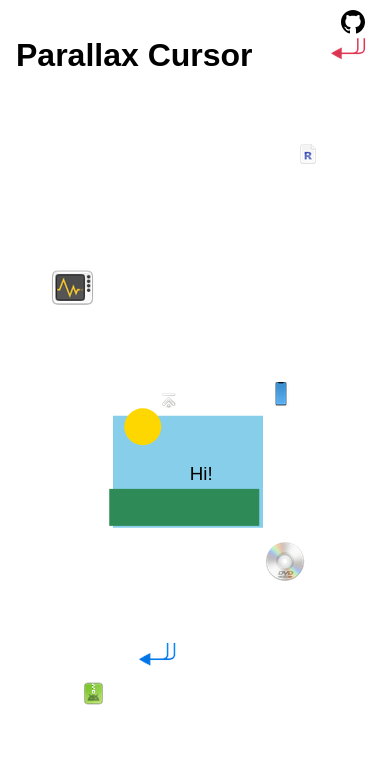 The height and width of the screenshot is (784, 375). What do you see at coordinates (156, 651) in the screenshot?
I see `reply to all recipients of an email` at bounding box center [156, 651].